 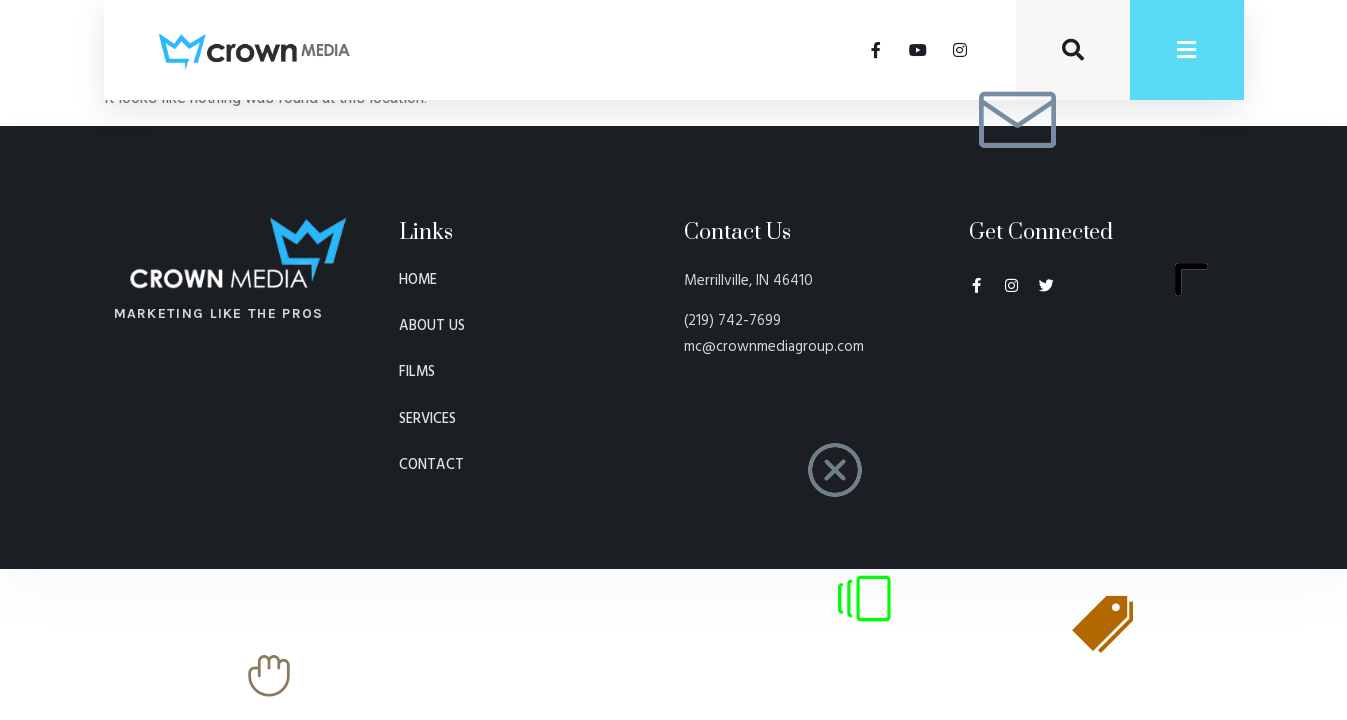 What do you see at coordinates (269, 670) in the screenshot?
I see `drag to reorder or move an item` at bounding box center [269, 670].